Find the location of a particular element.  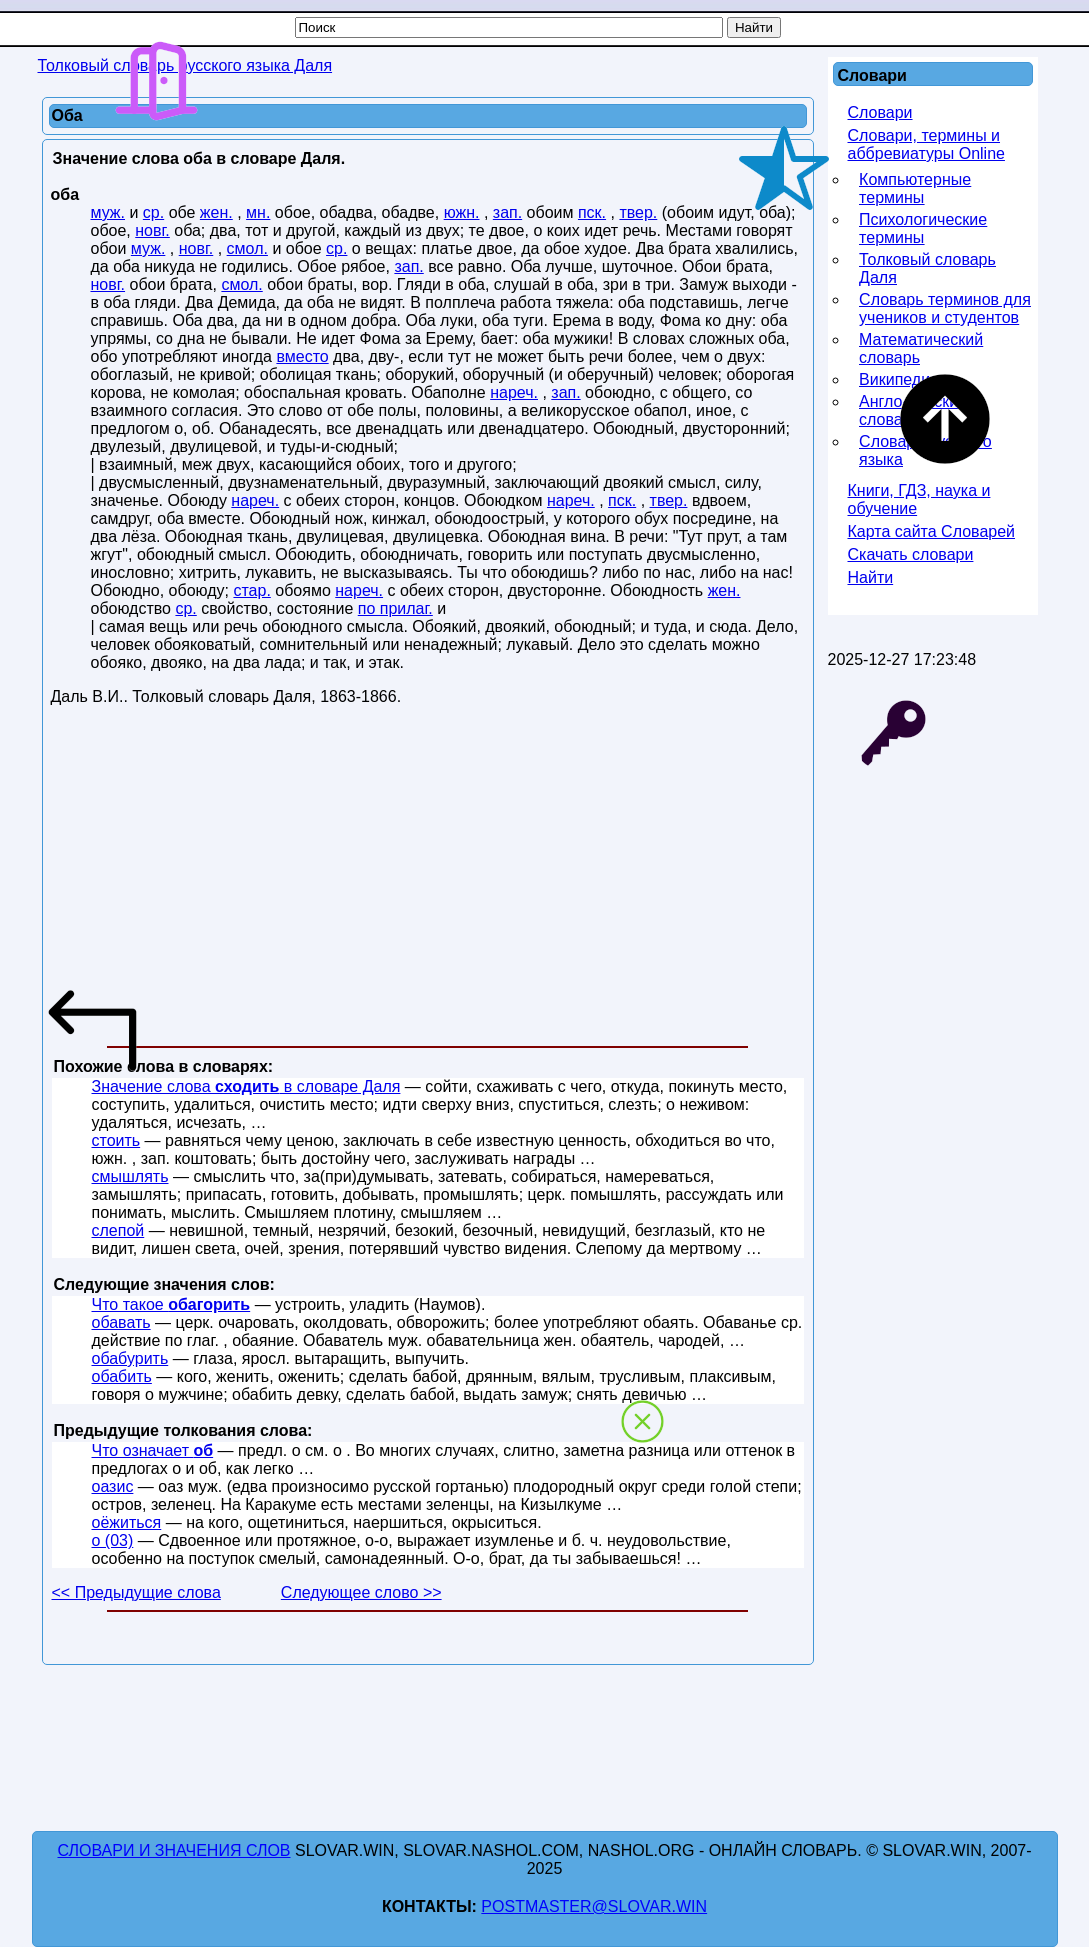

access security or password settings is located at coordinates (893, 733).